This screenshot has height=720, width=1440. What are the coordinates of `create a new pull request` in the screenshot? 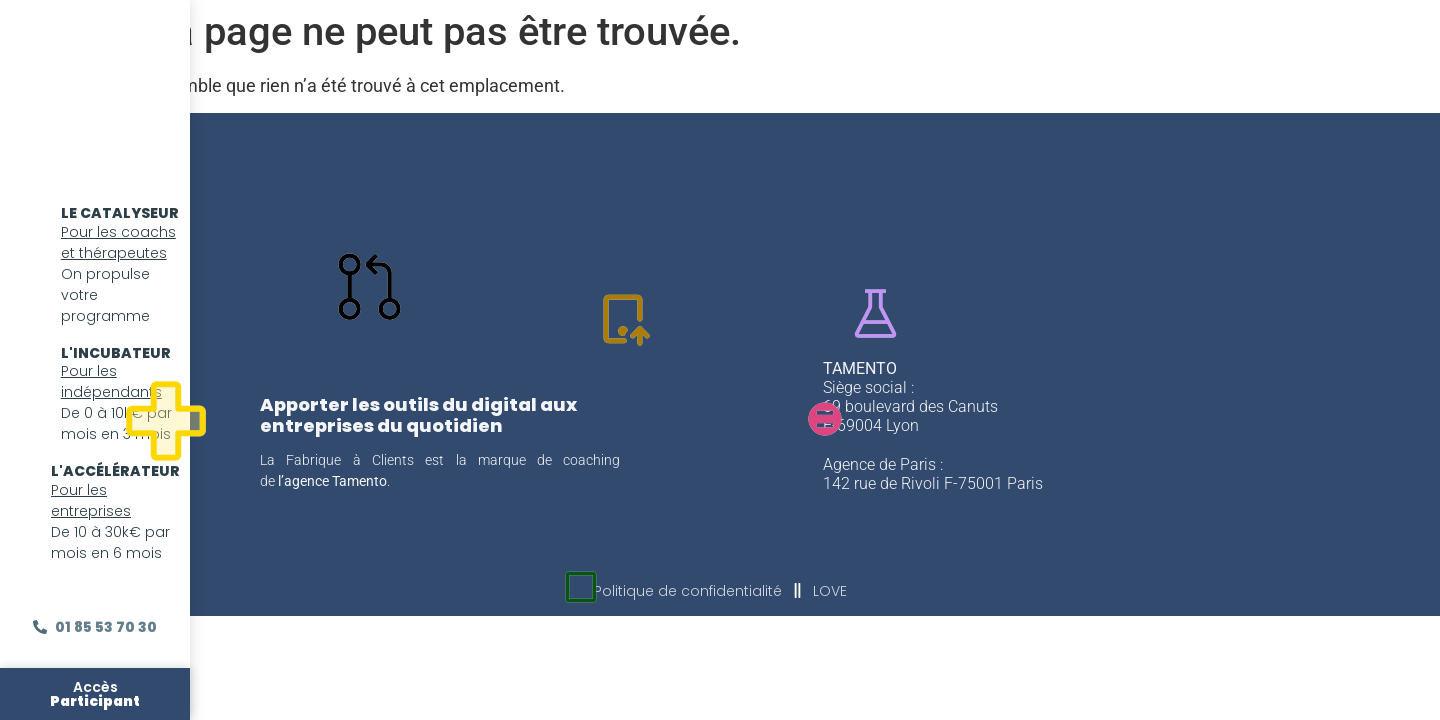 It's located at (369, 284).